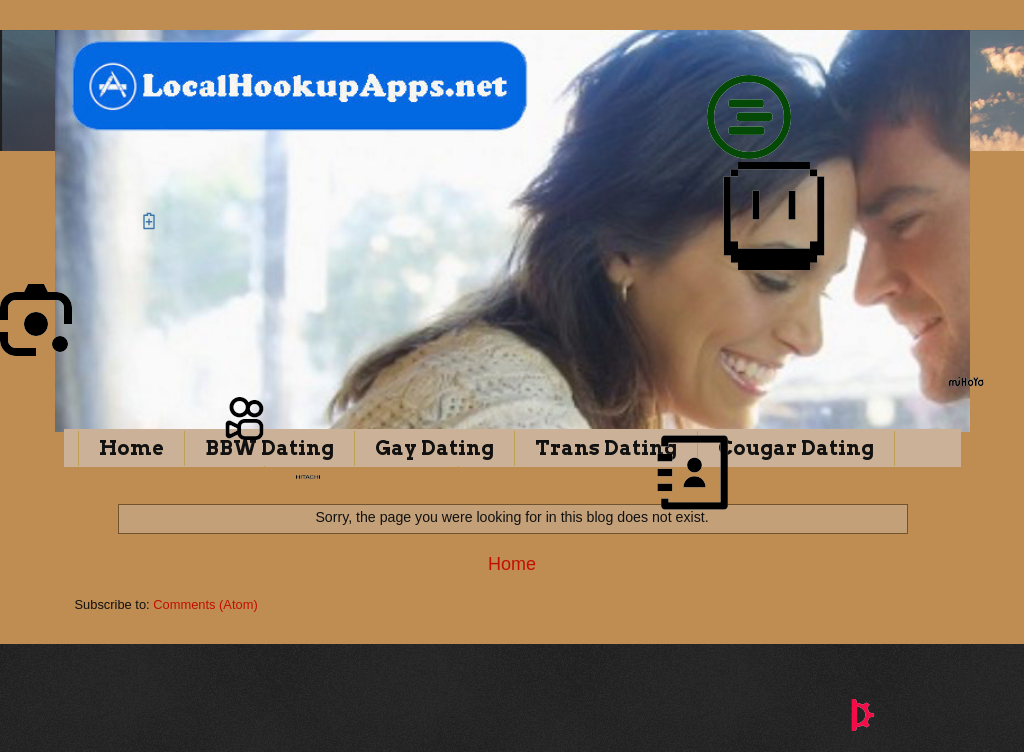  What do you see at coordinates (749, 117) in the screenshot?
I see `open the When I Work app` at bounding box center [749, 117].